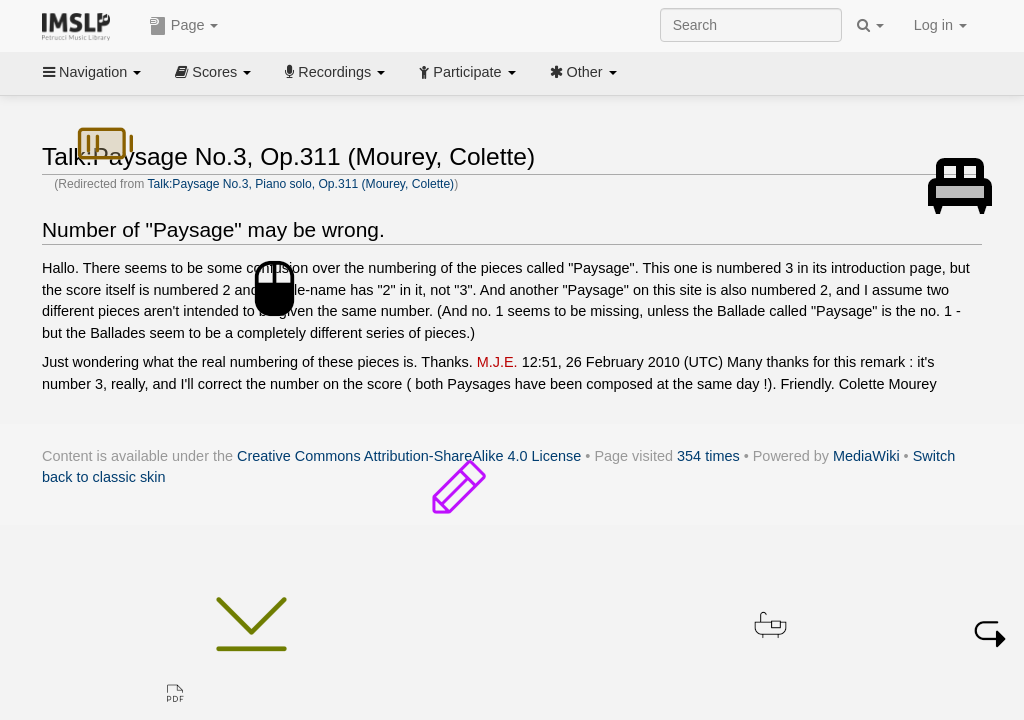 Image resolution: width=1024 pixels, height=720 pixels. Describe the element at coordinates (770, 625) in the screenshot. I see `view bathroom amenities` at that location.